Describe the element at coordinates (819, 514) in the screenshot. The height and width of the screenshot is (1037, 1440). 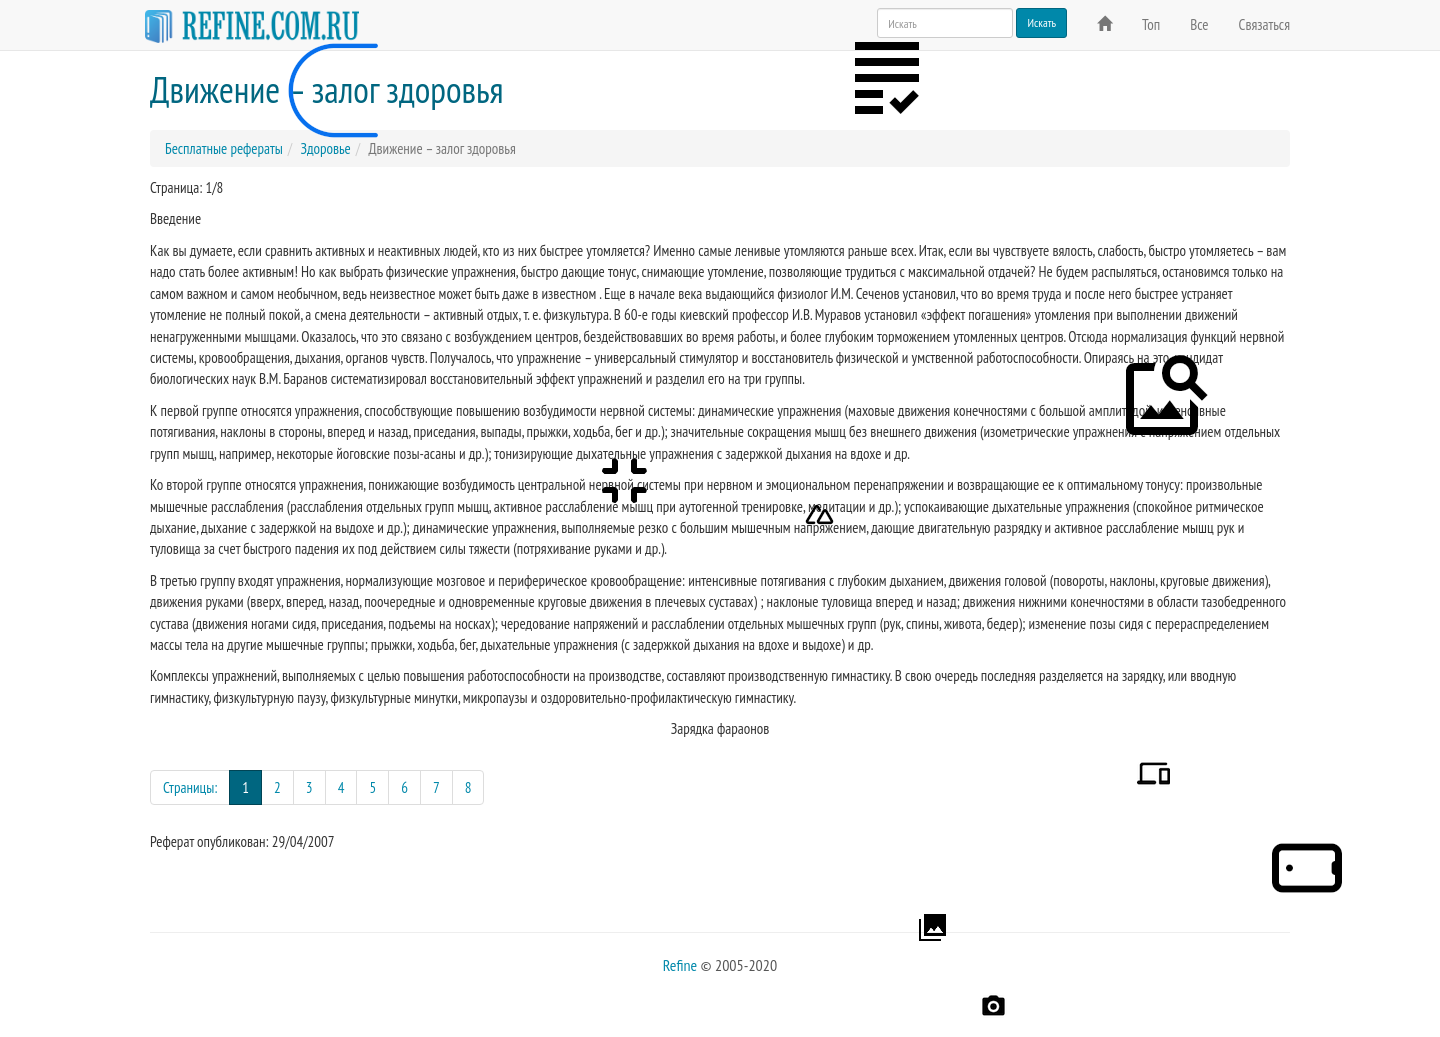
I see `nuxt.js framework logo` at that location.